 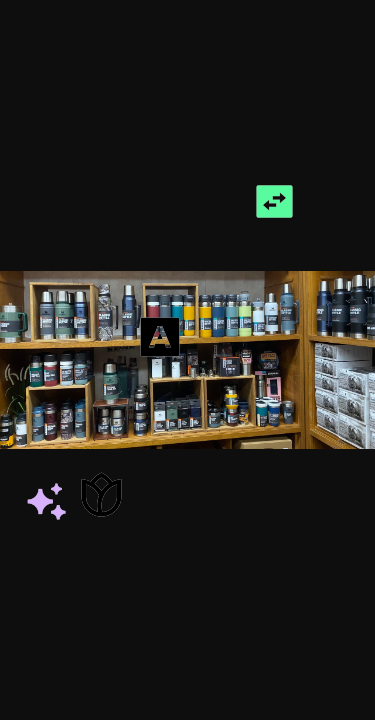 What do you see at coordinates (47, 501) in the screenshot?
I see `indicates AI-generated or enhanced content` at bounding box center [47, 501].